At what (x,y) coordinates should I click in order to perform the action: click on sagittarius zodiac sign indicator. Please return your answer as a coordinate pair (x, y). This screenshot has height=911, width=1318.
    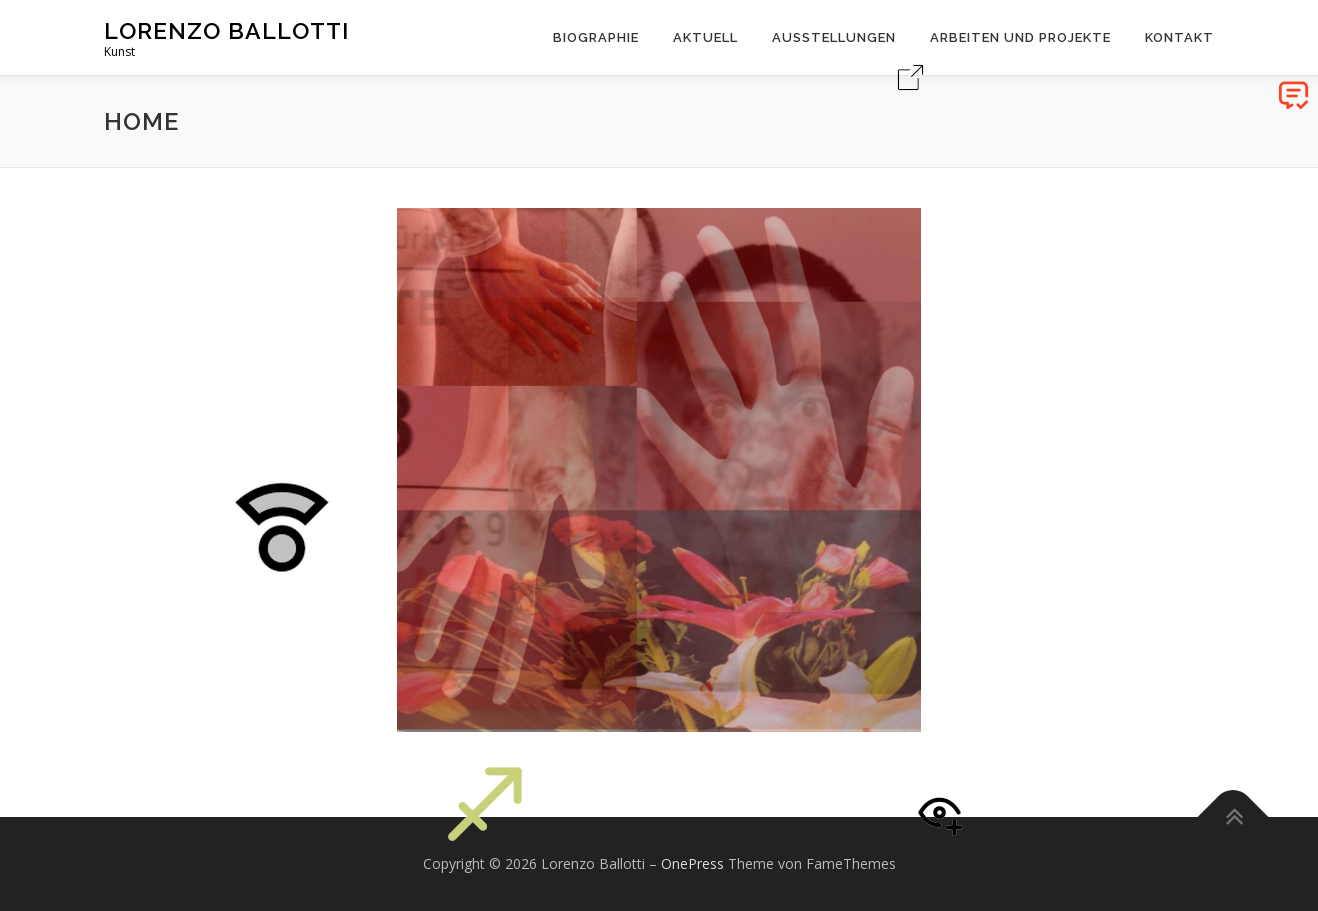
    Looking at the image, I should click on (485, 804).